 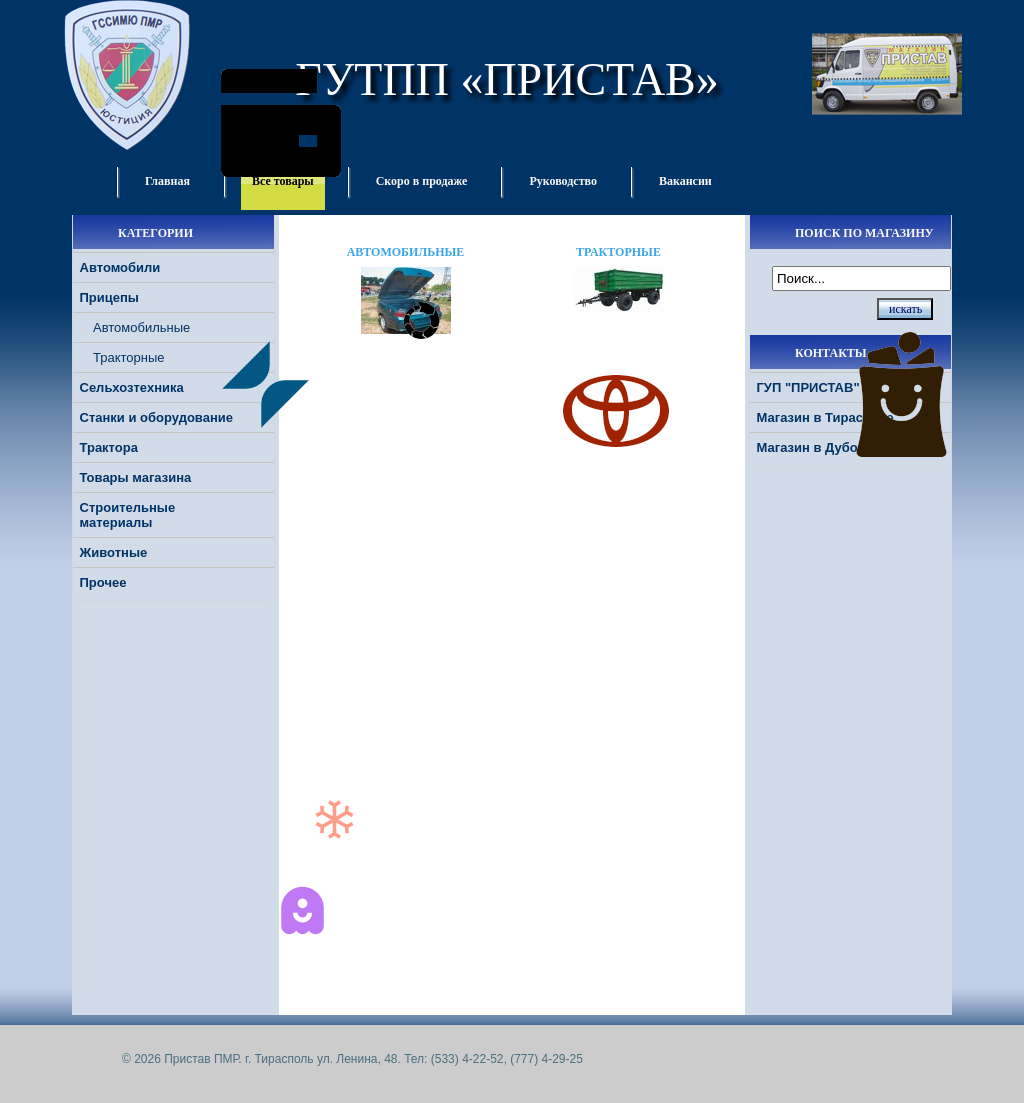 What do you see at coordinates (421, 320) in the screenshot?
I see `EventStore database logo` at bounding box center [421, 320].